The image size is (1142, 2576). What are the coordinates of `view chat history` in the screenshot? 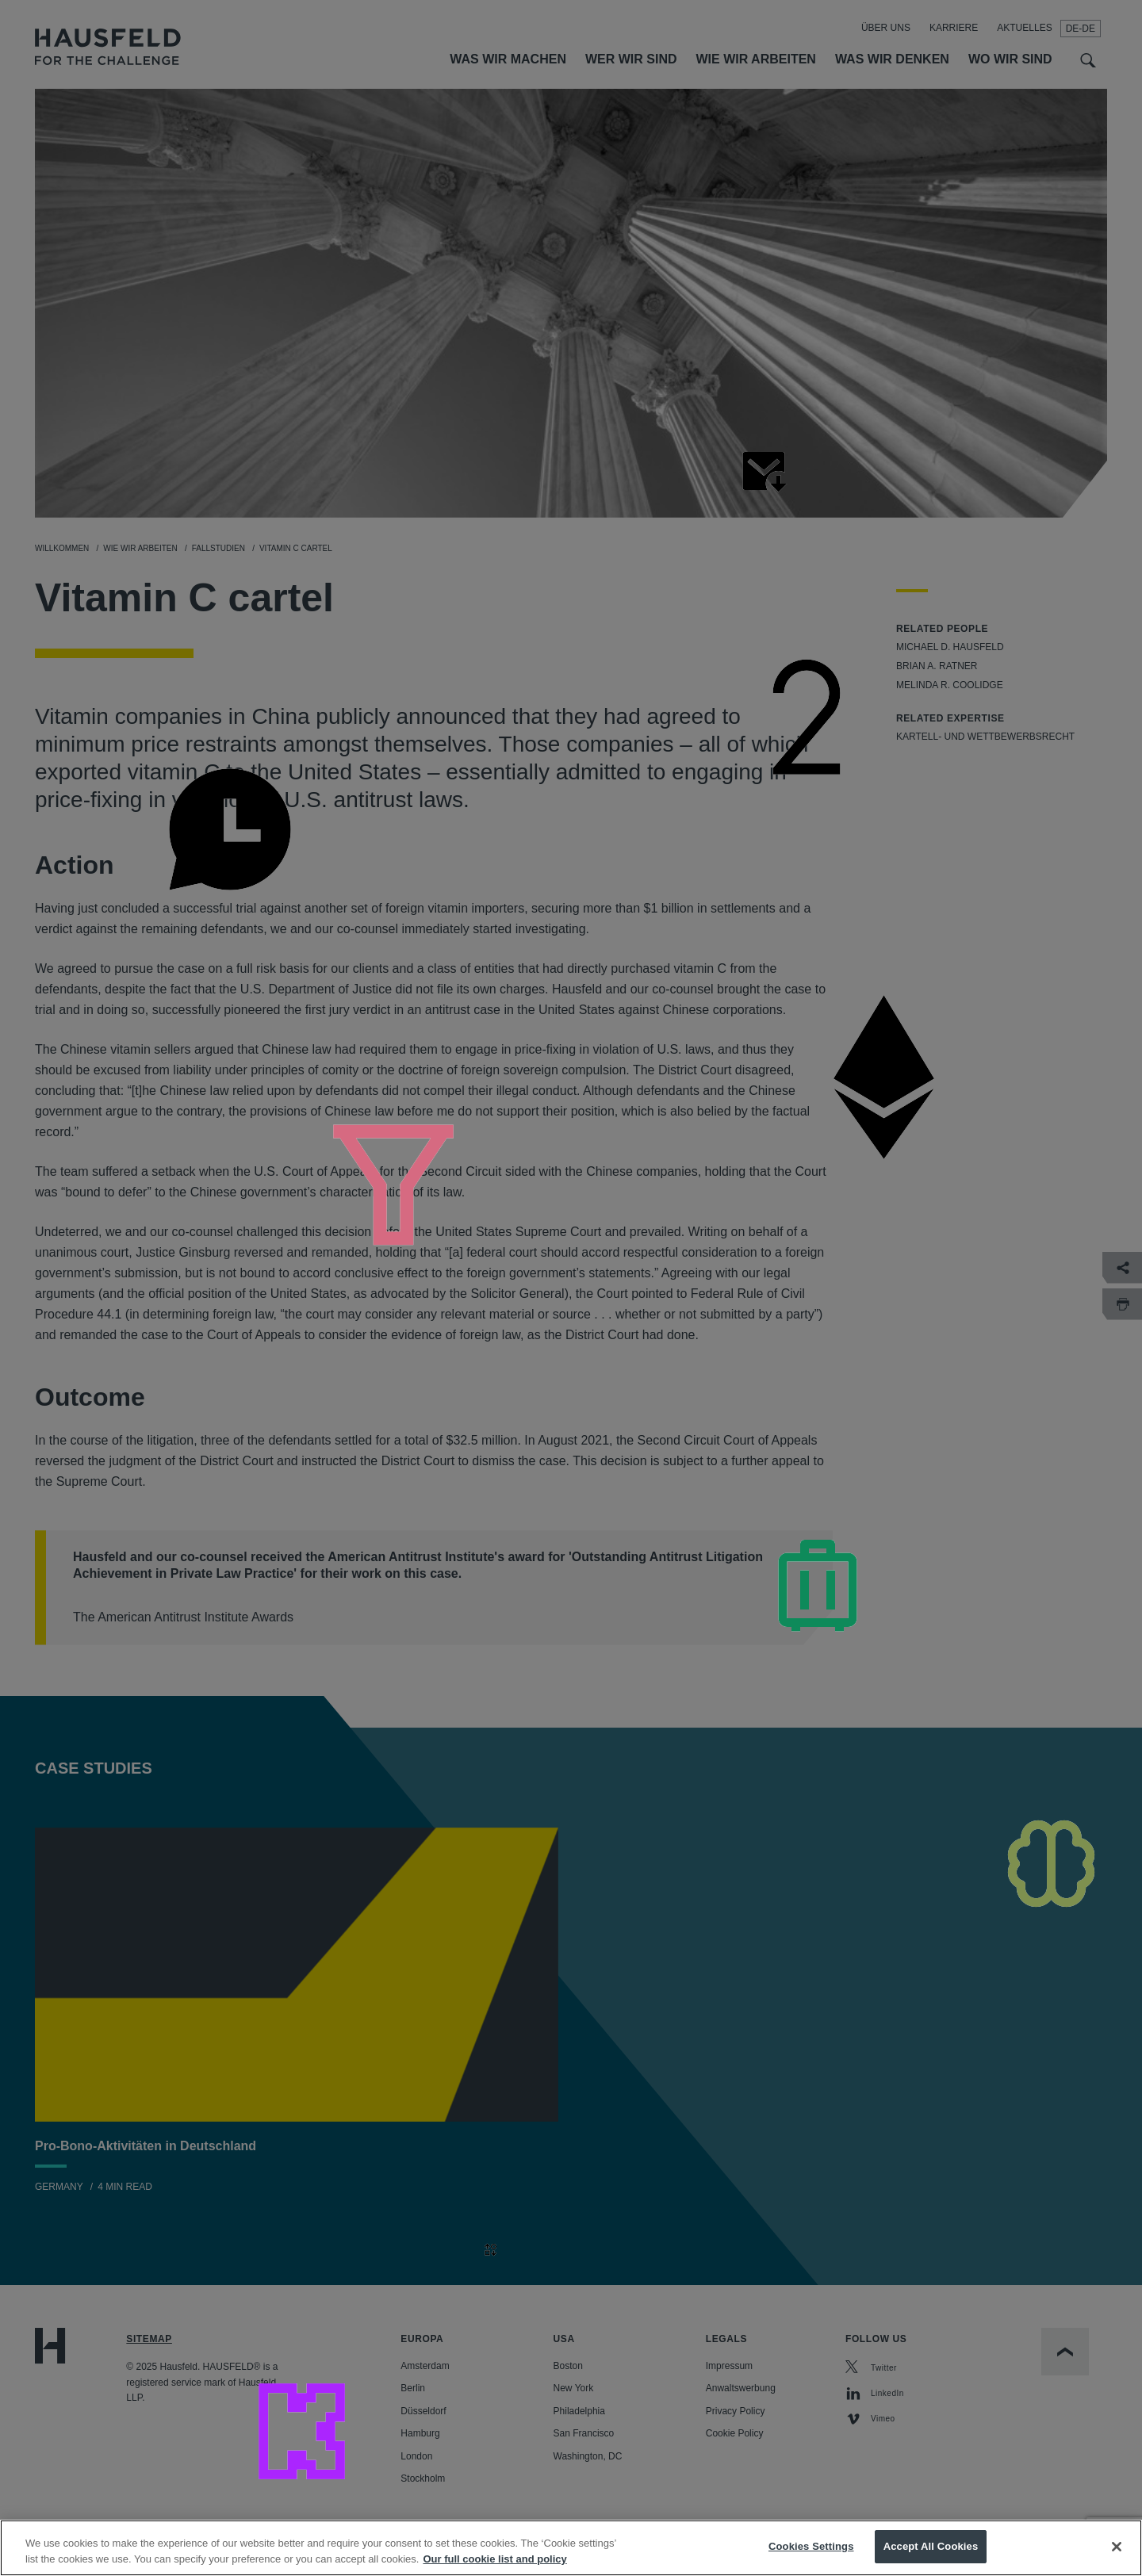 It's located at (230, 829).